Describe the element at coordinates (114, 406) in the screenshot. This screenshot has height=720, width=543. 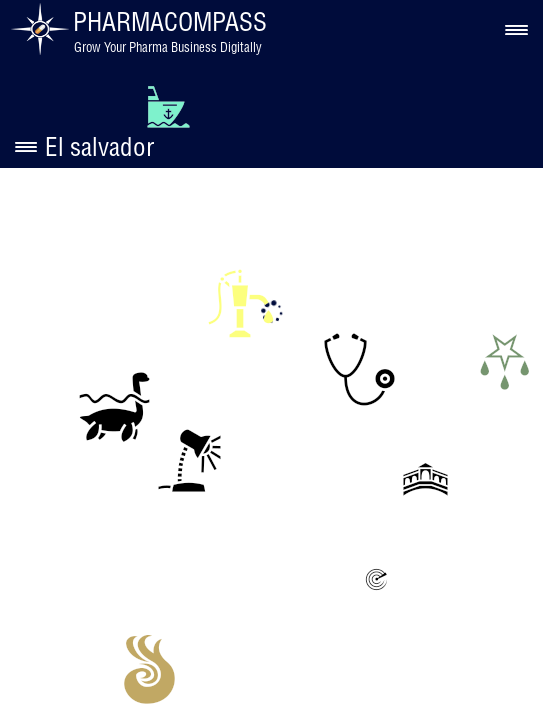
I see `select plesiosaurus character or dinosaur type` at that location.